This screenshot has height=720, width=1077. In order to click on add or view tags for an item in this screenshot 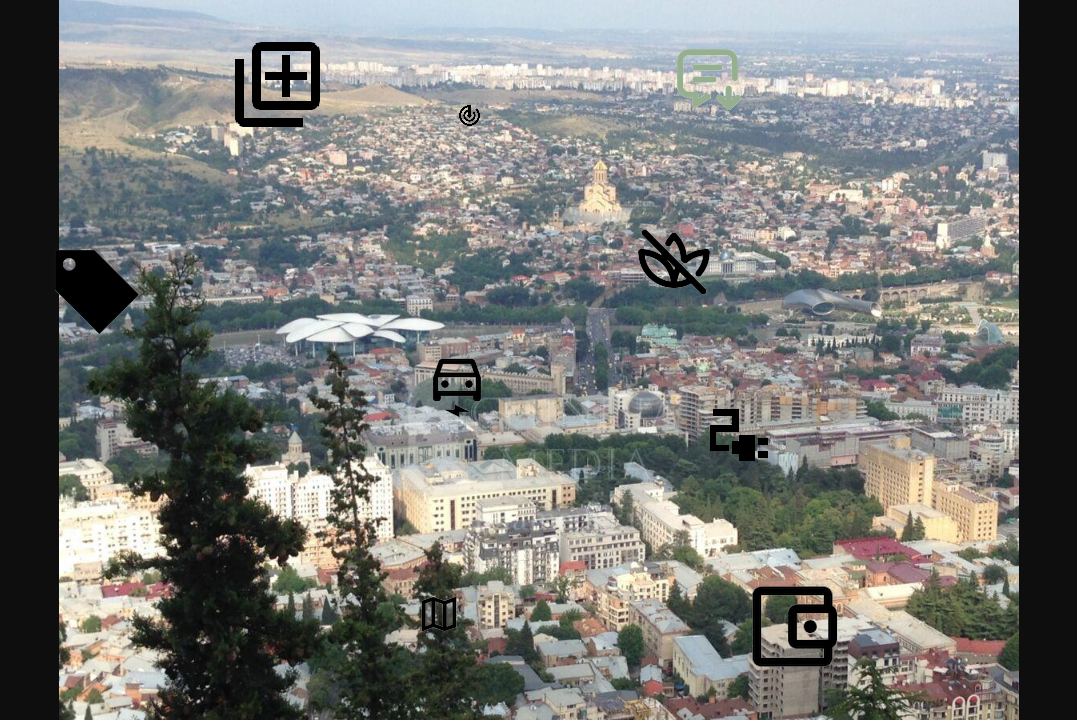, I will do `click(95, 290)`.